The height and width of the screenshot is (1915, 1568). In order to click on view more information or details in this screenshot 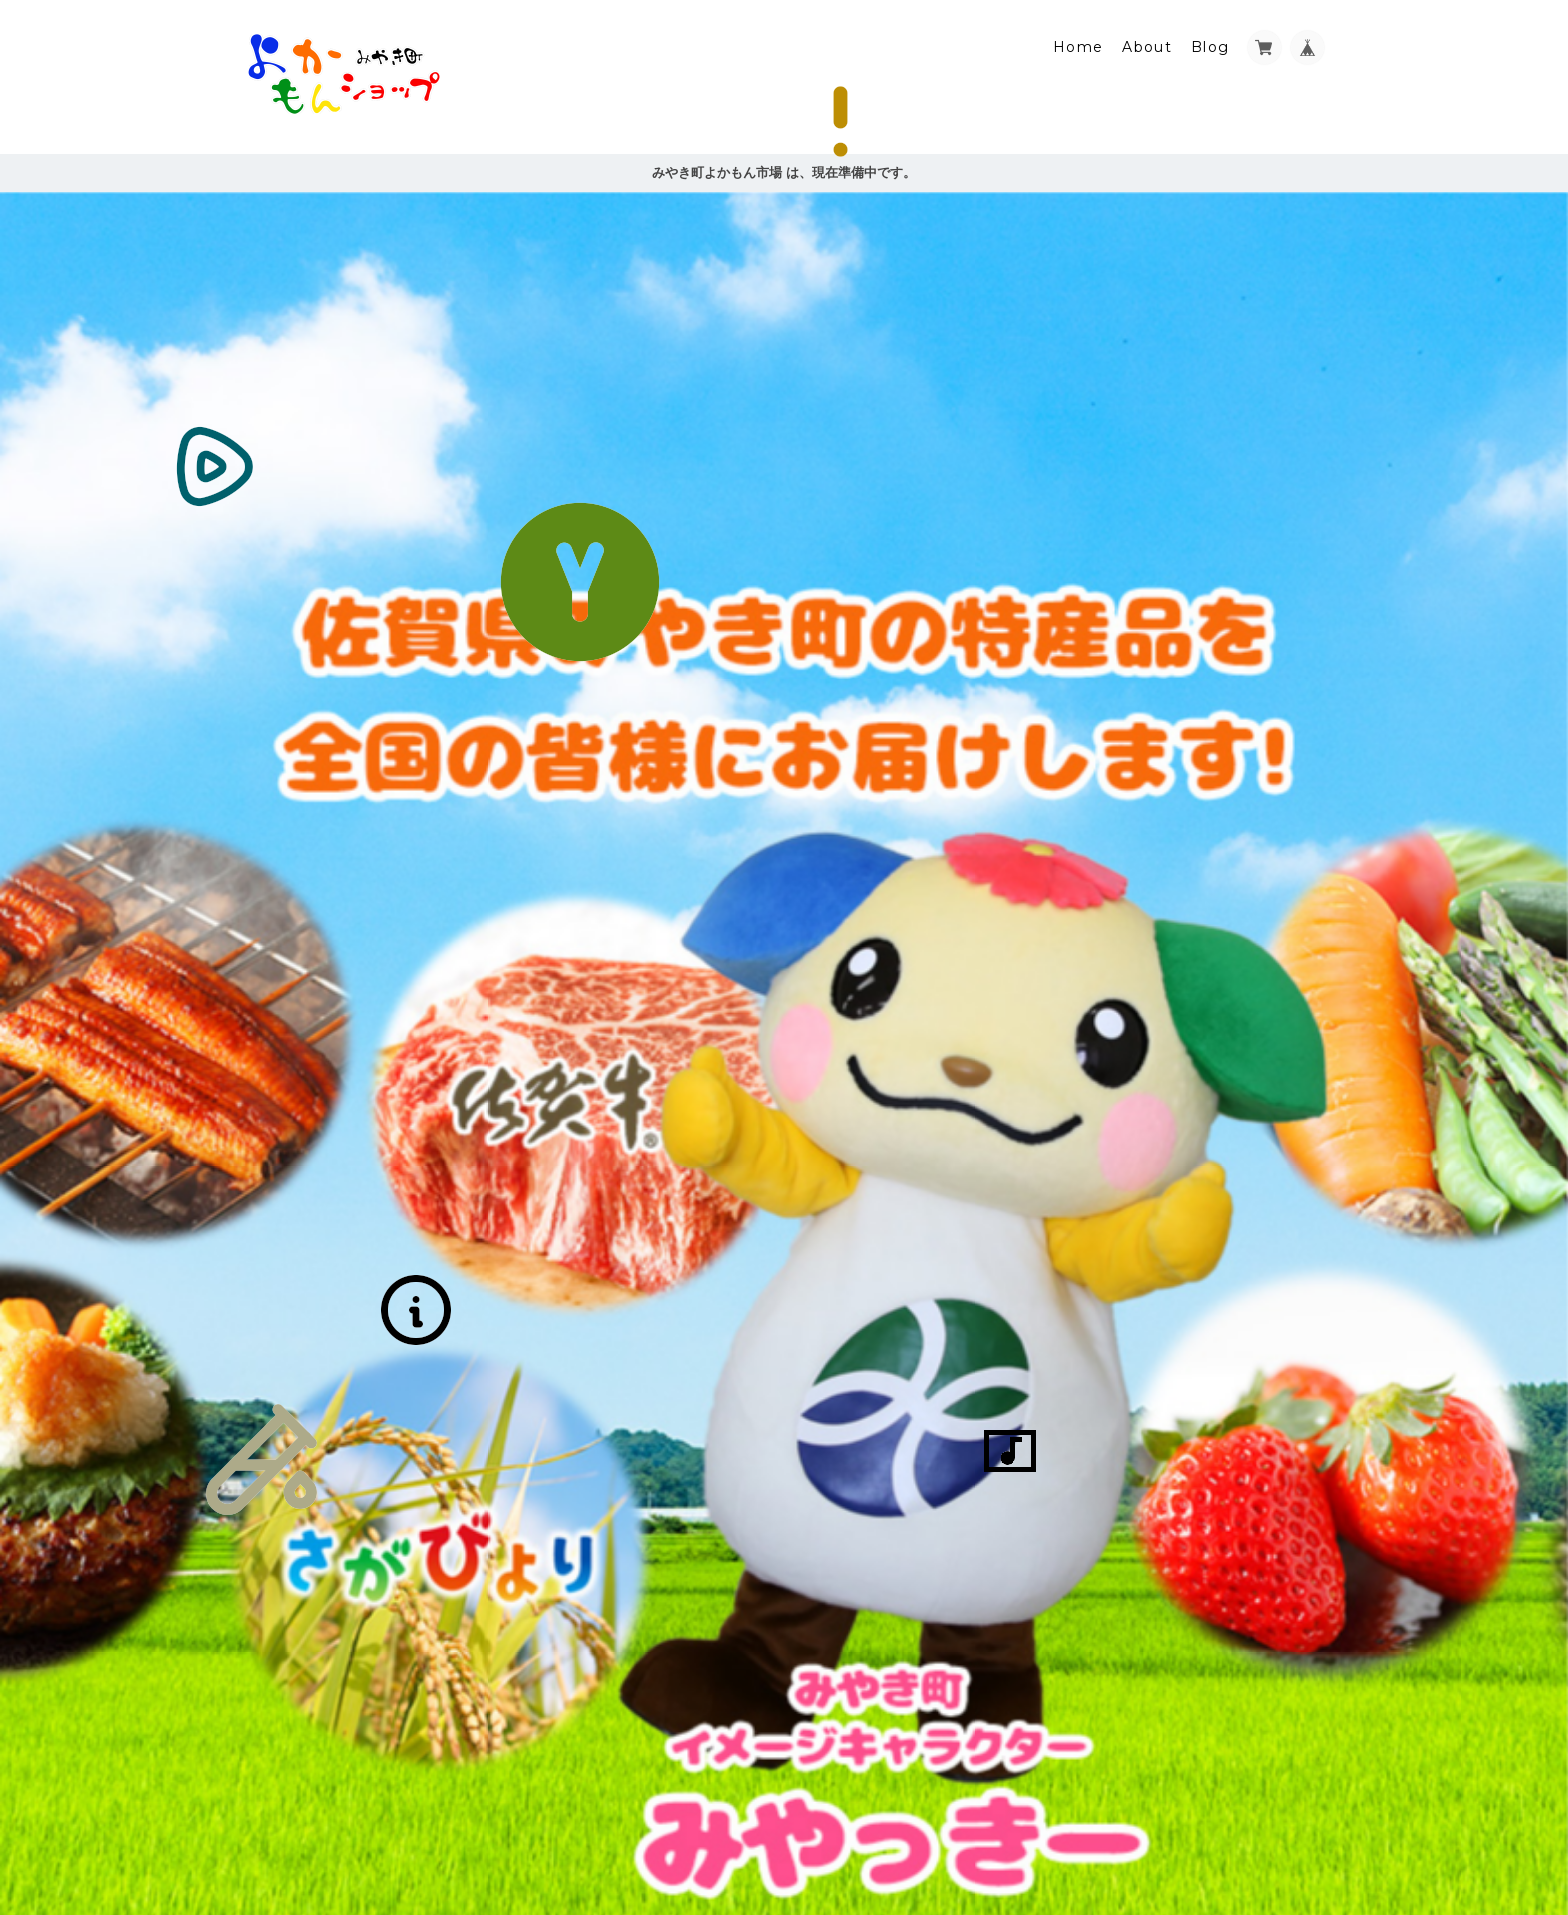, I will do `click(416, 1310)`.